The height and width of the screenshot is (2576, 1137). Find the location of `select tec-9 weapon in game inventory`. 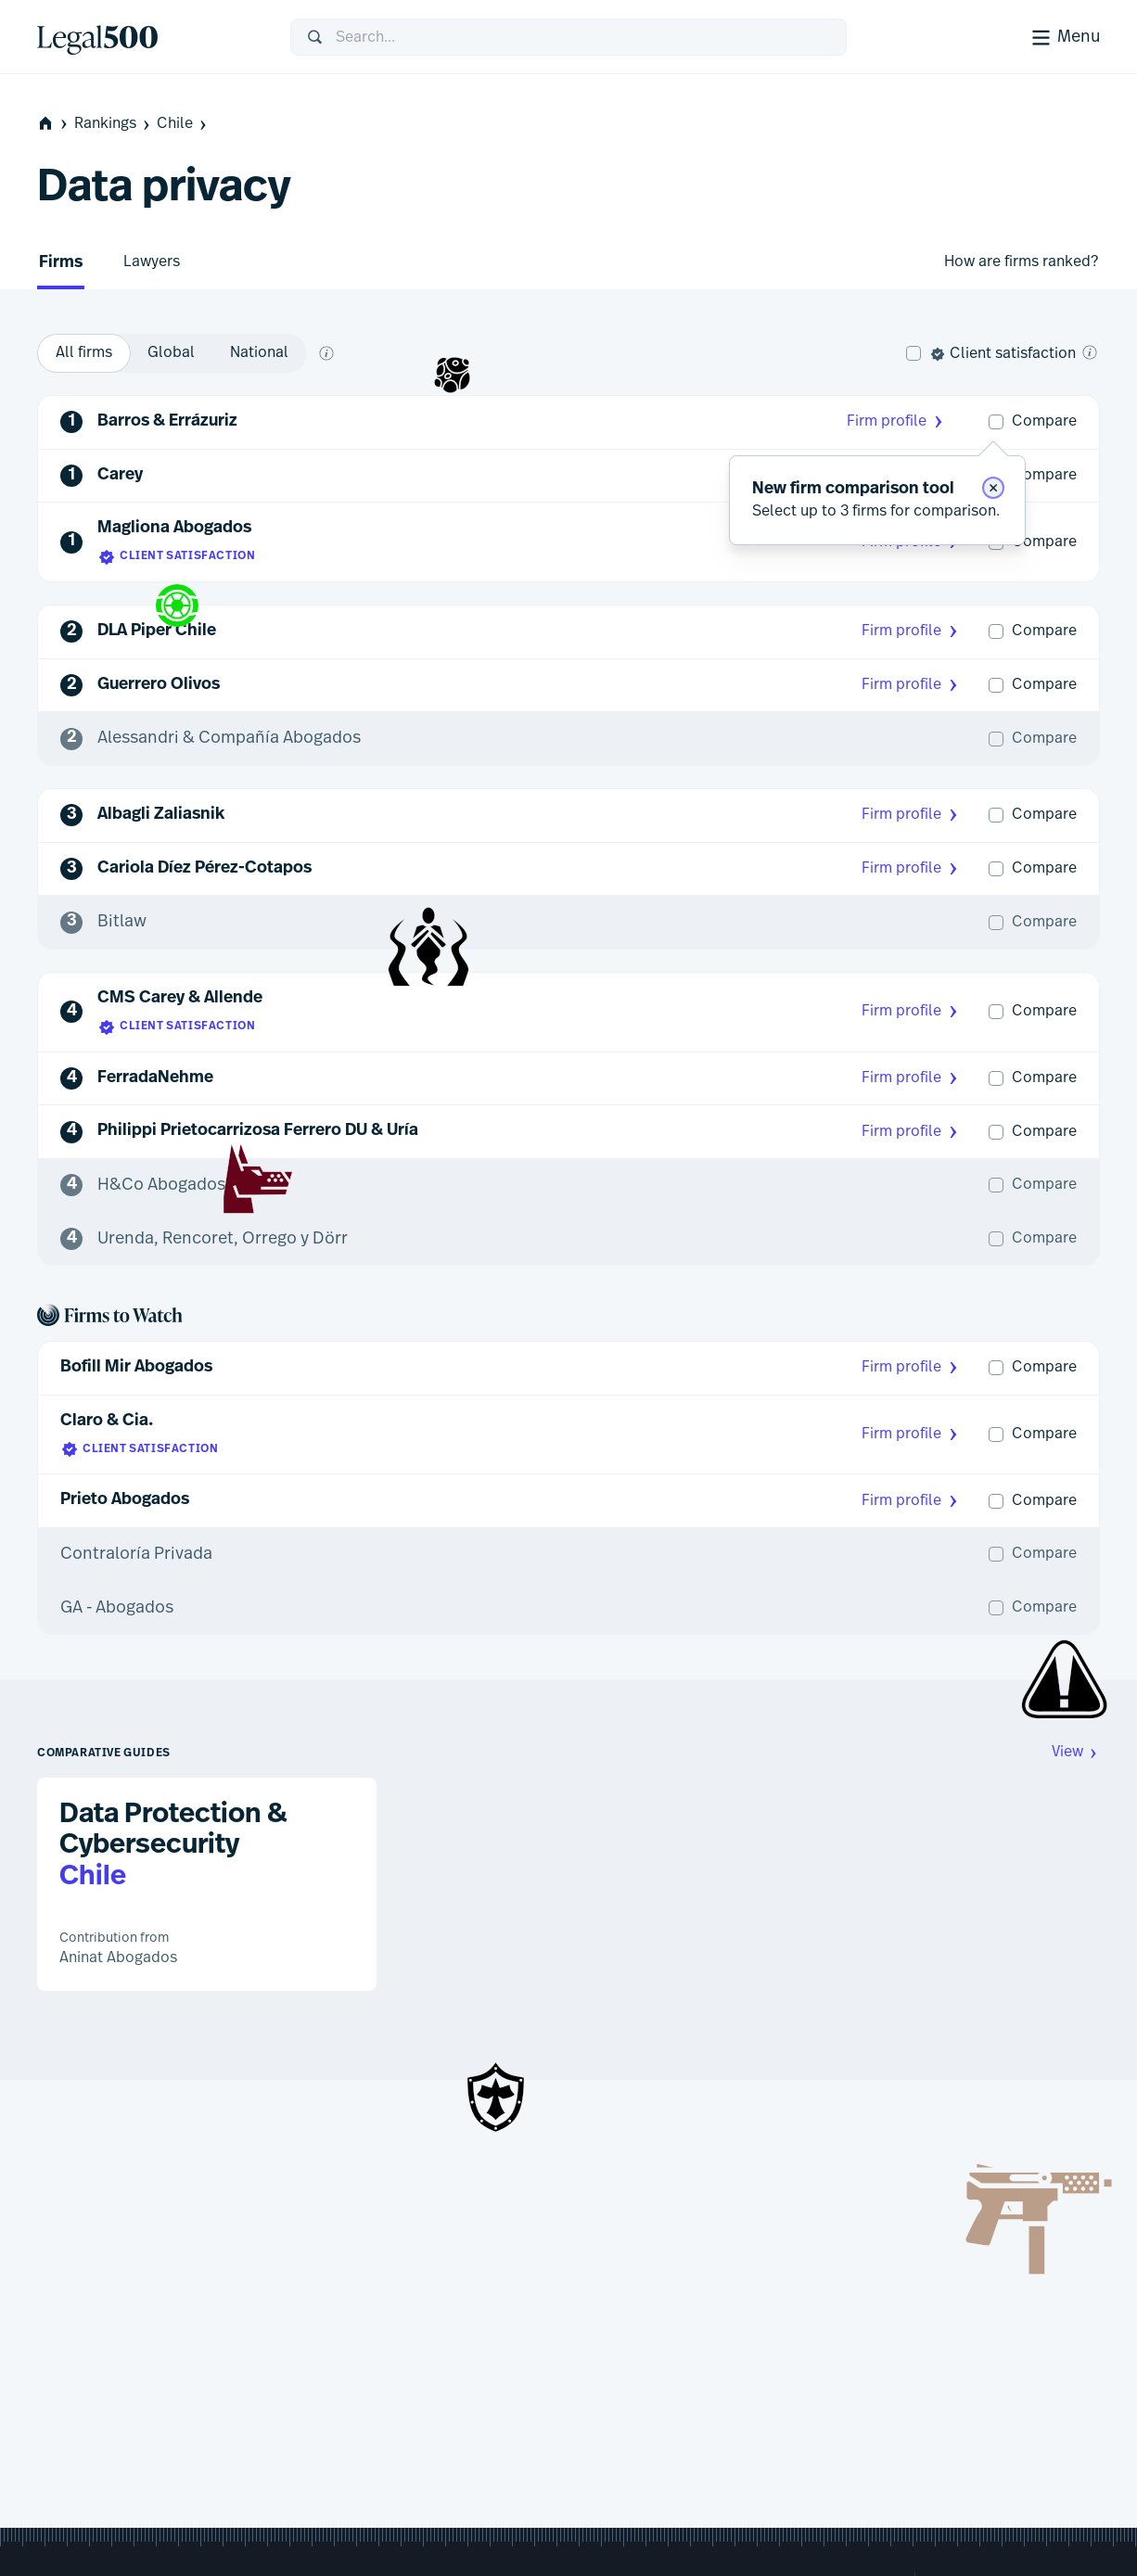

select tec-9 weapon in game inventory is located at coordinates (1039, 2219).